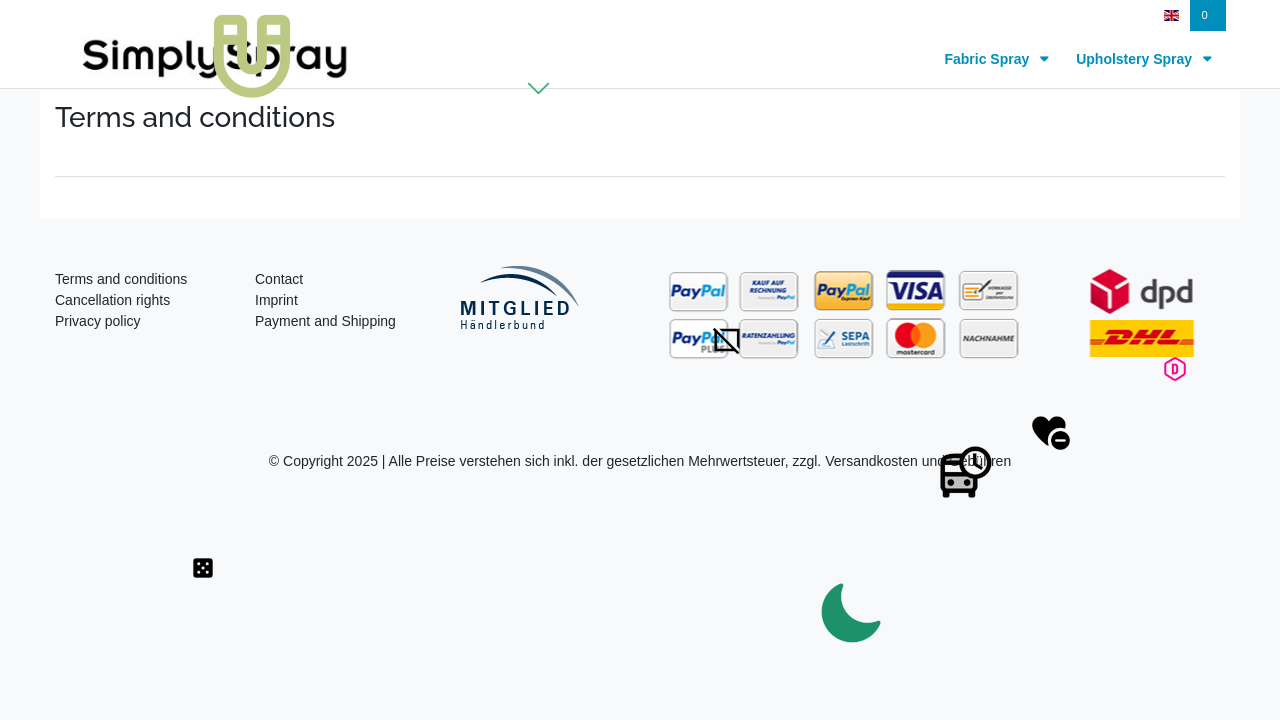 The height and width of the screenshot is (720, 1280). What do you see at coordinates (727, 340) in the screenshot?
I see `indicates browser not supported for this feature` at bounding box center [727, 340].